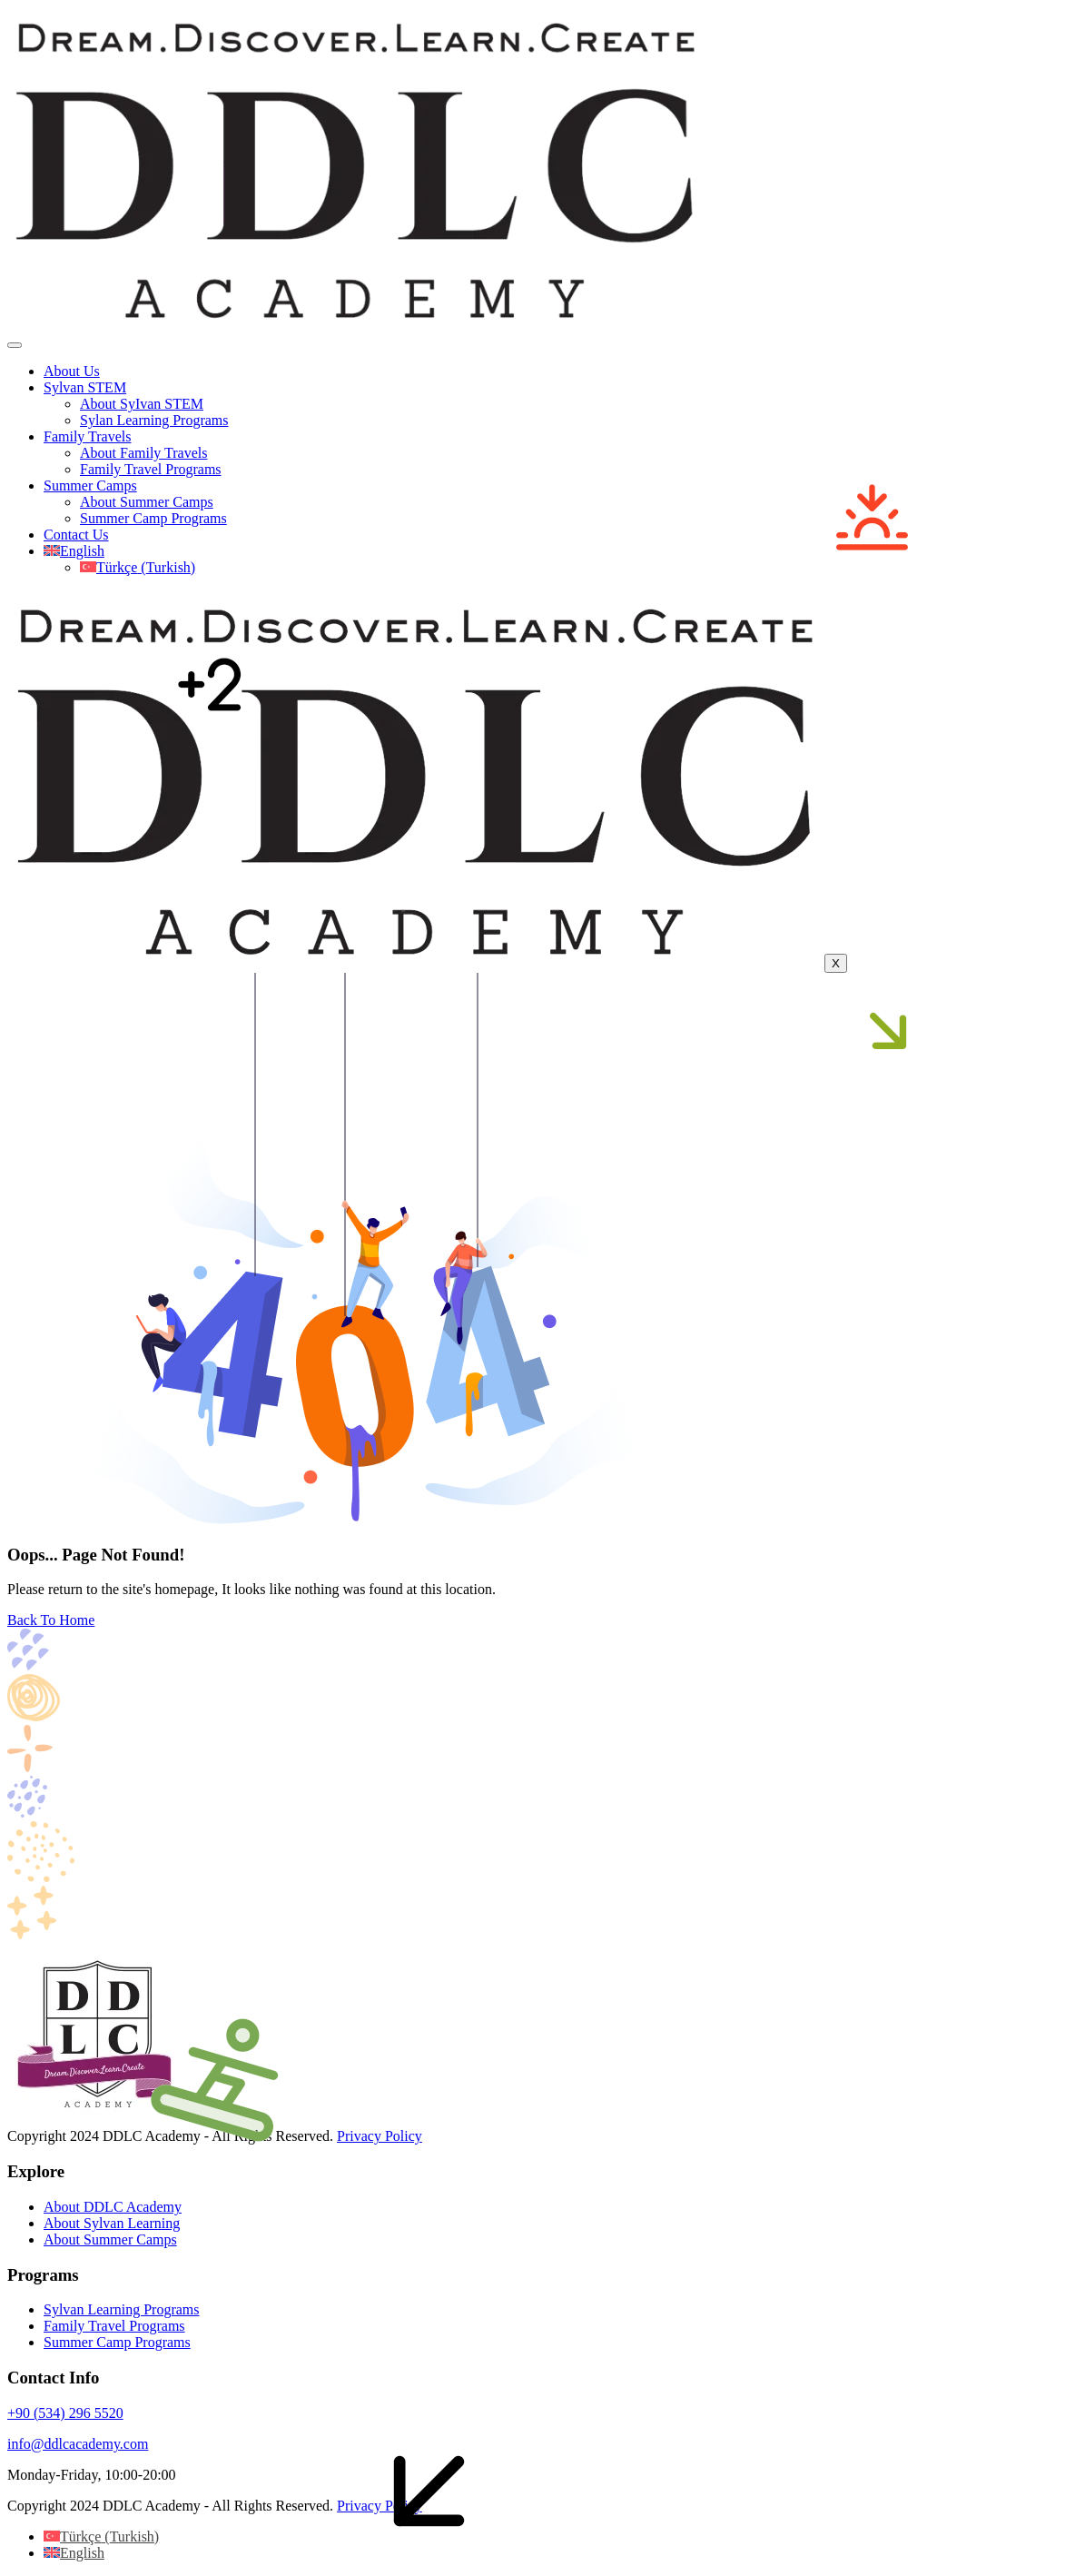 The width and height of the screenshot is (1065, 2576). What do you see at coordinates (429, 2491) in the screenshot?
I see `navigate to bottom-left corner` at bounding box center [429, 2491].